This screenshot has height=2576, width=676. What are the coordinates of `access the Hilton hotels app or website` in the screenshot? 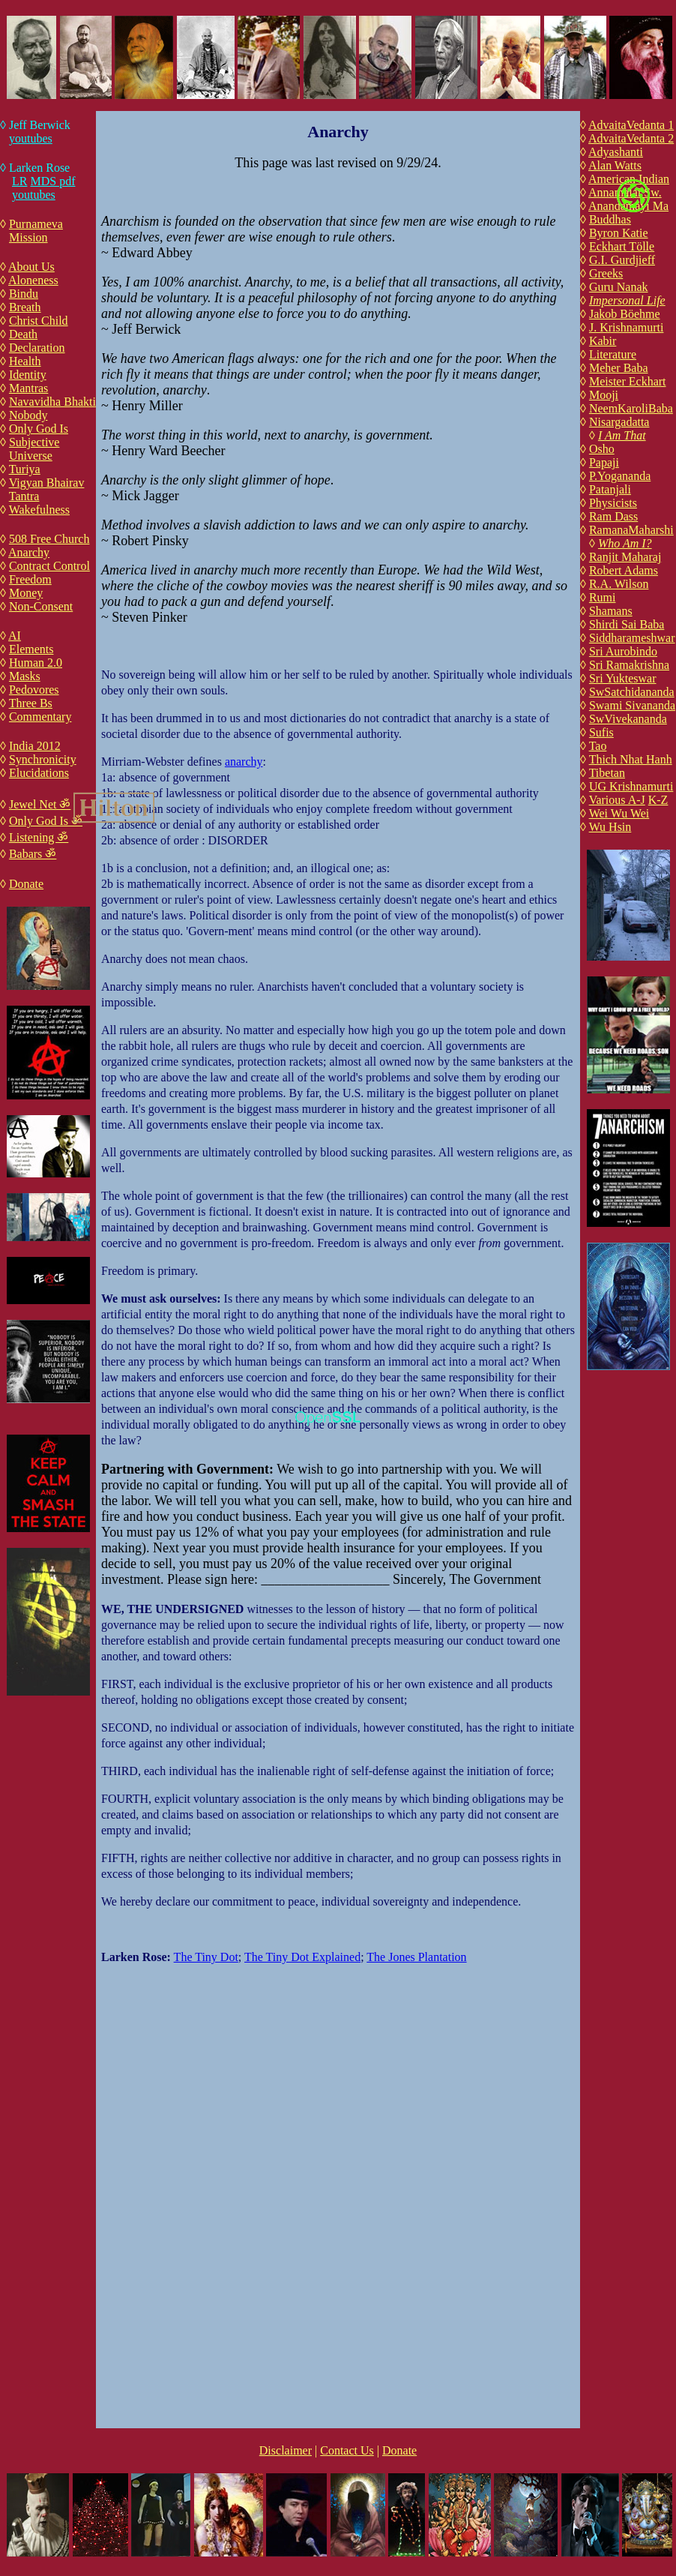 It's located at (114, 808).